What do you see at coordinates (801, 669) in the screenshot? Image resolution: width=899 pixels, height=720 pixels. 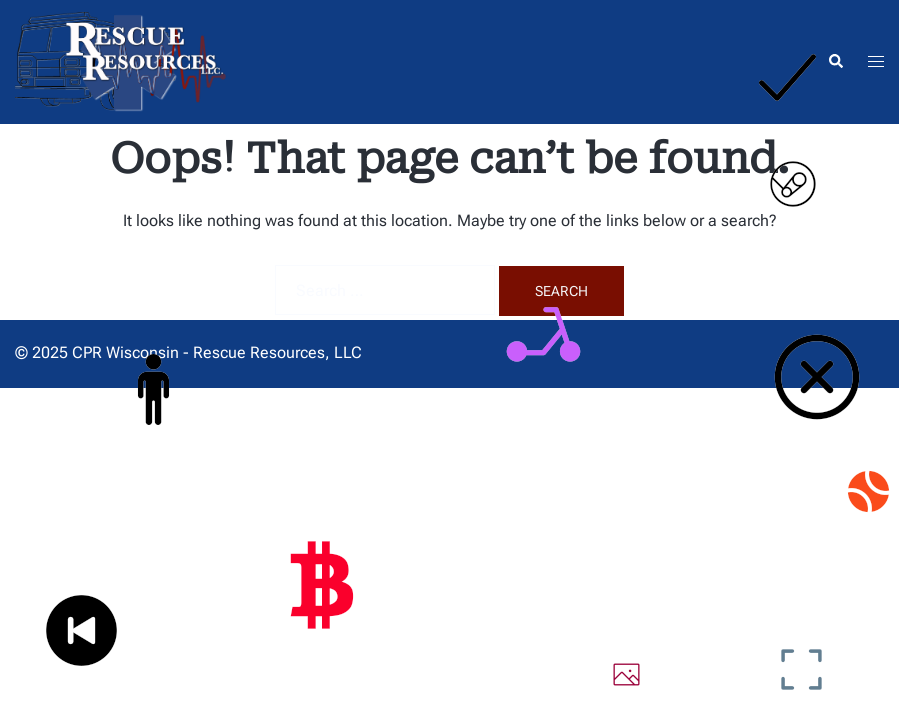 I see `expand to fullscreen mode` at bounding box center [801, 669].